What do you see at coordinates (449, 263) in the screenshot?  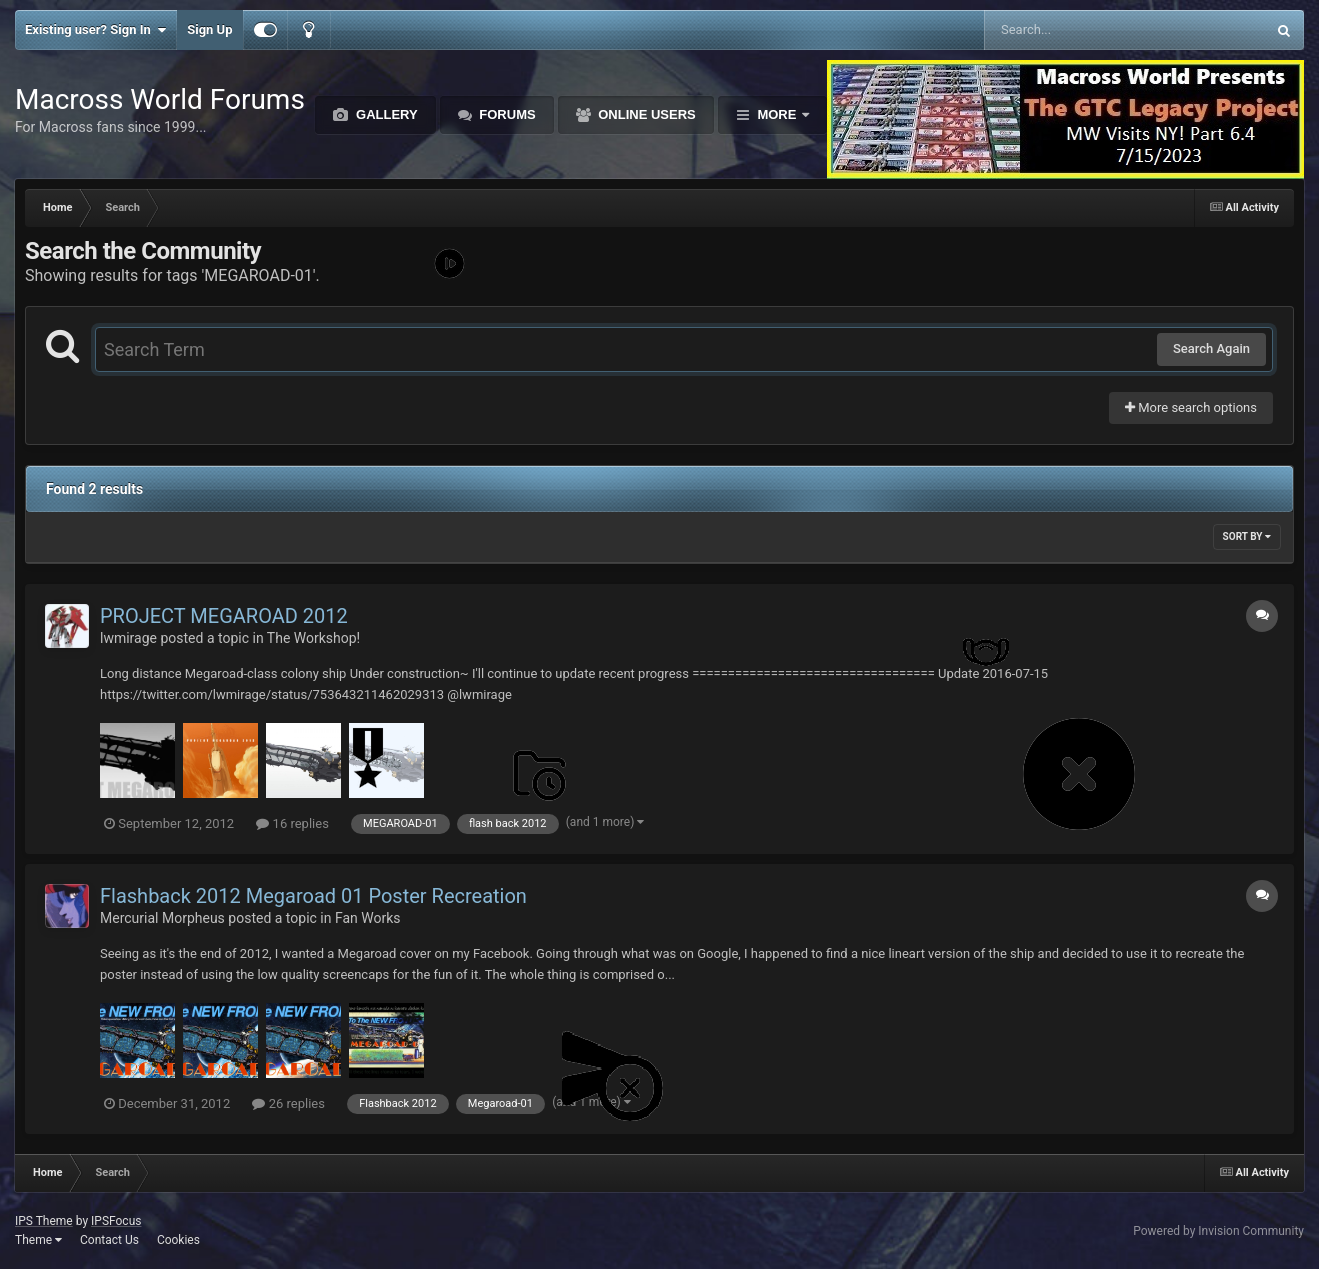 I see `play next item in queue` at bounding box center [449, 263].